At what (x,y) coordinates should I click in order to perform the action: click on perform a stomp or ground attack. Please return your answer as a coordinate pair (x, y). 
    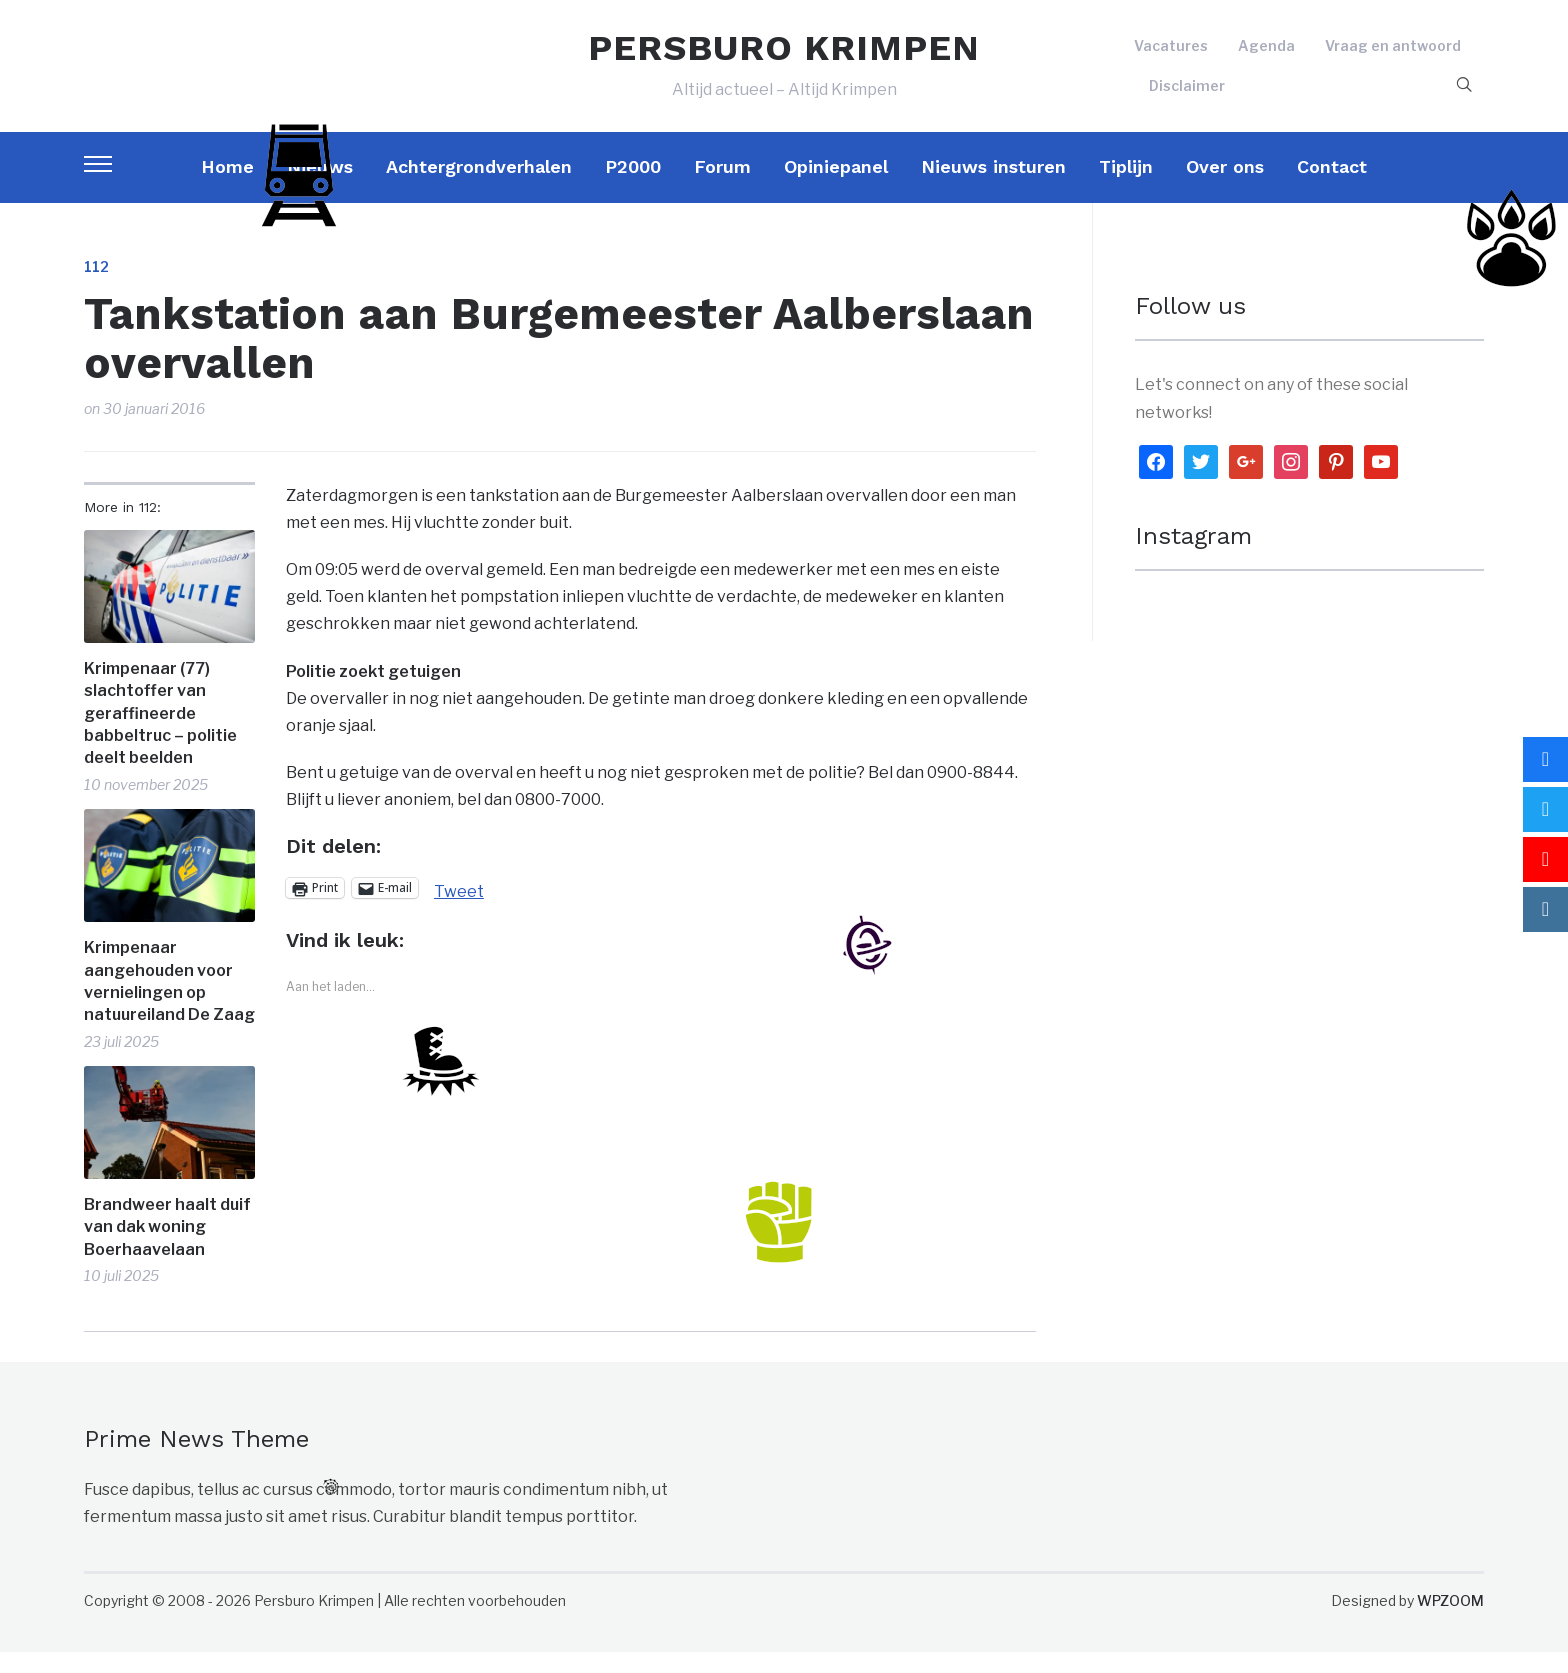
    Looking at the image, I should click on (441, 1062).